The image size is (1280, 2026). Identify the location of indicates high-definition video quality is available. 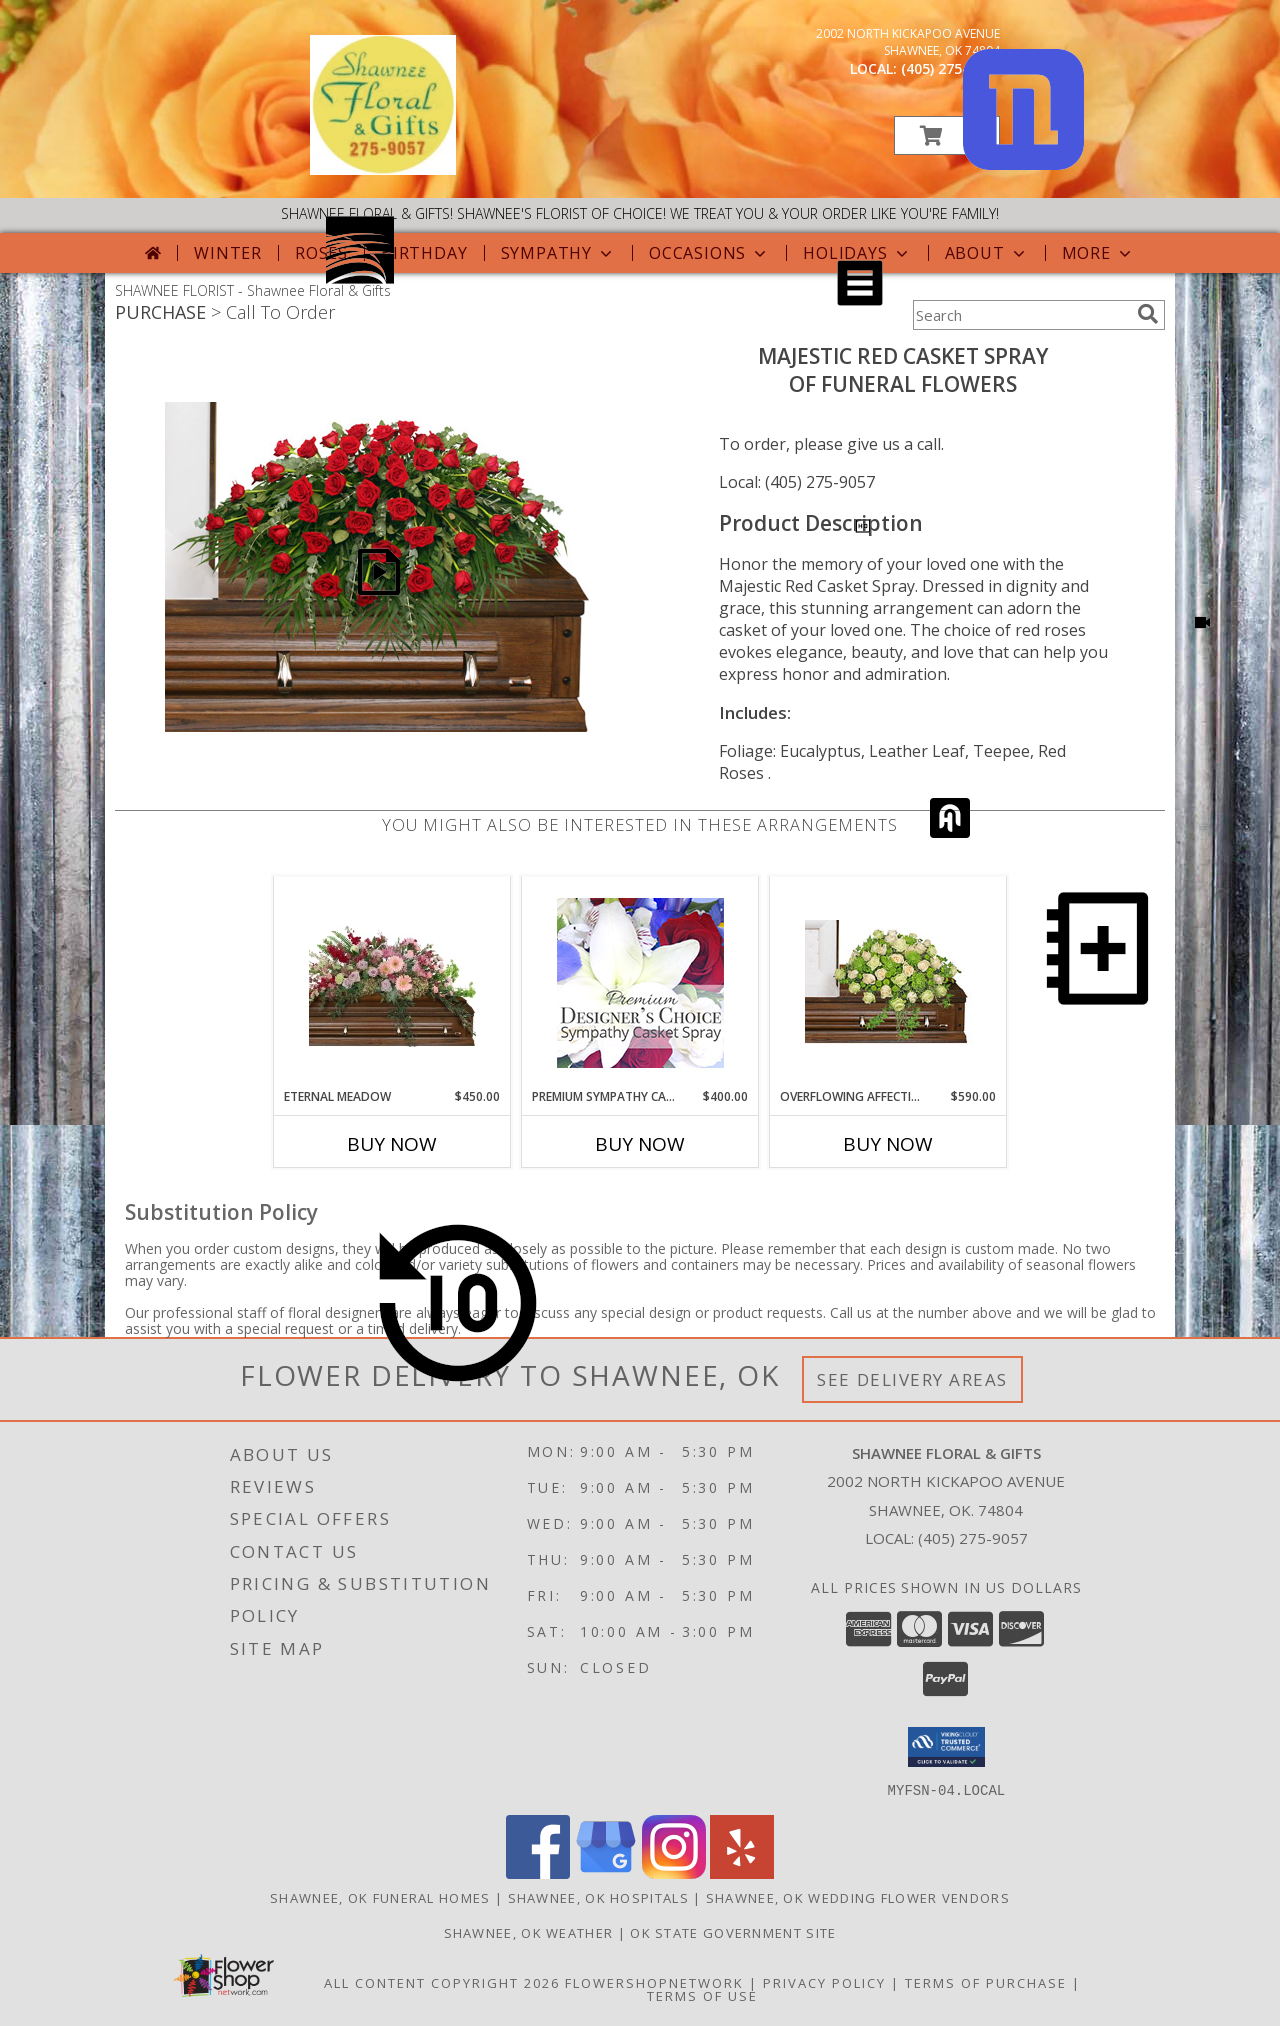
(863, 526).